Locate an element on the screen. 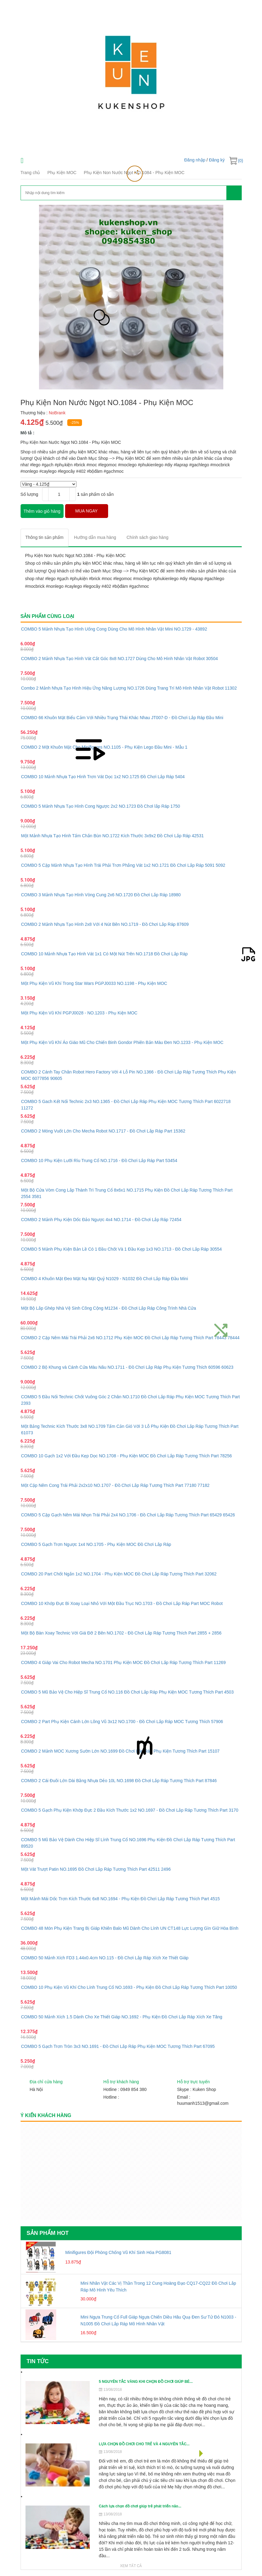  navigate to the next item or screen is located at coordinates (201, 2453).